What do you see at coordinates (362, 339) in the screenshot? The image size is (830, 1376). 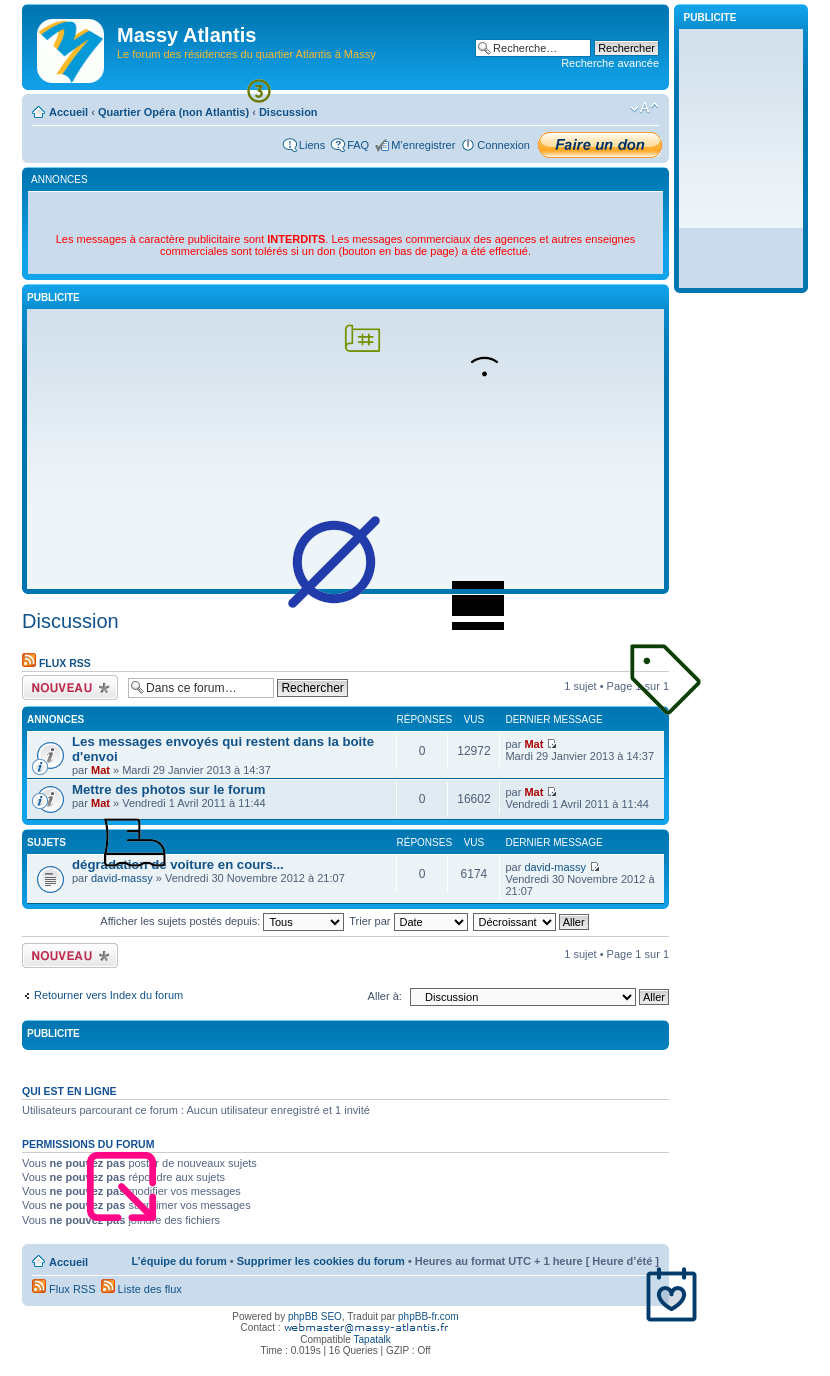 I see `view project blueprints or technical plans` at bounding box center [362, 339].